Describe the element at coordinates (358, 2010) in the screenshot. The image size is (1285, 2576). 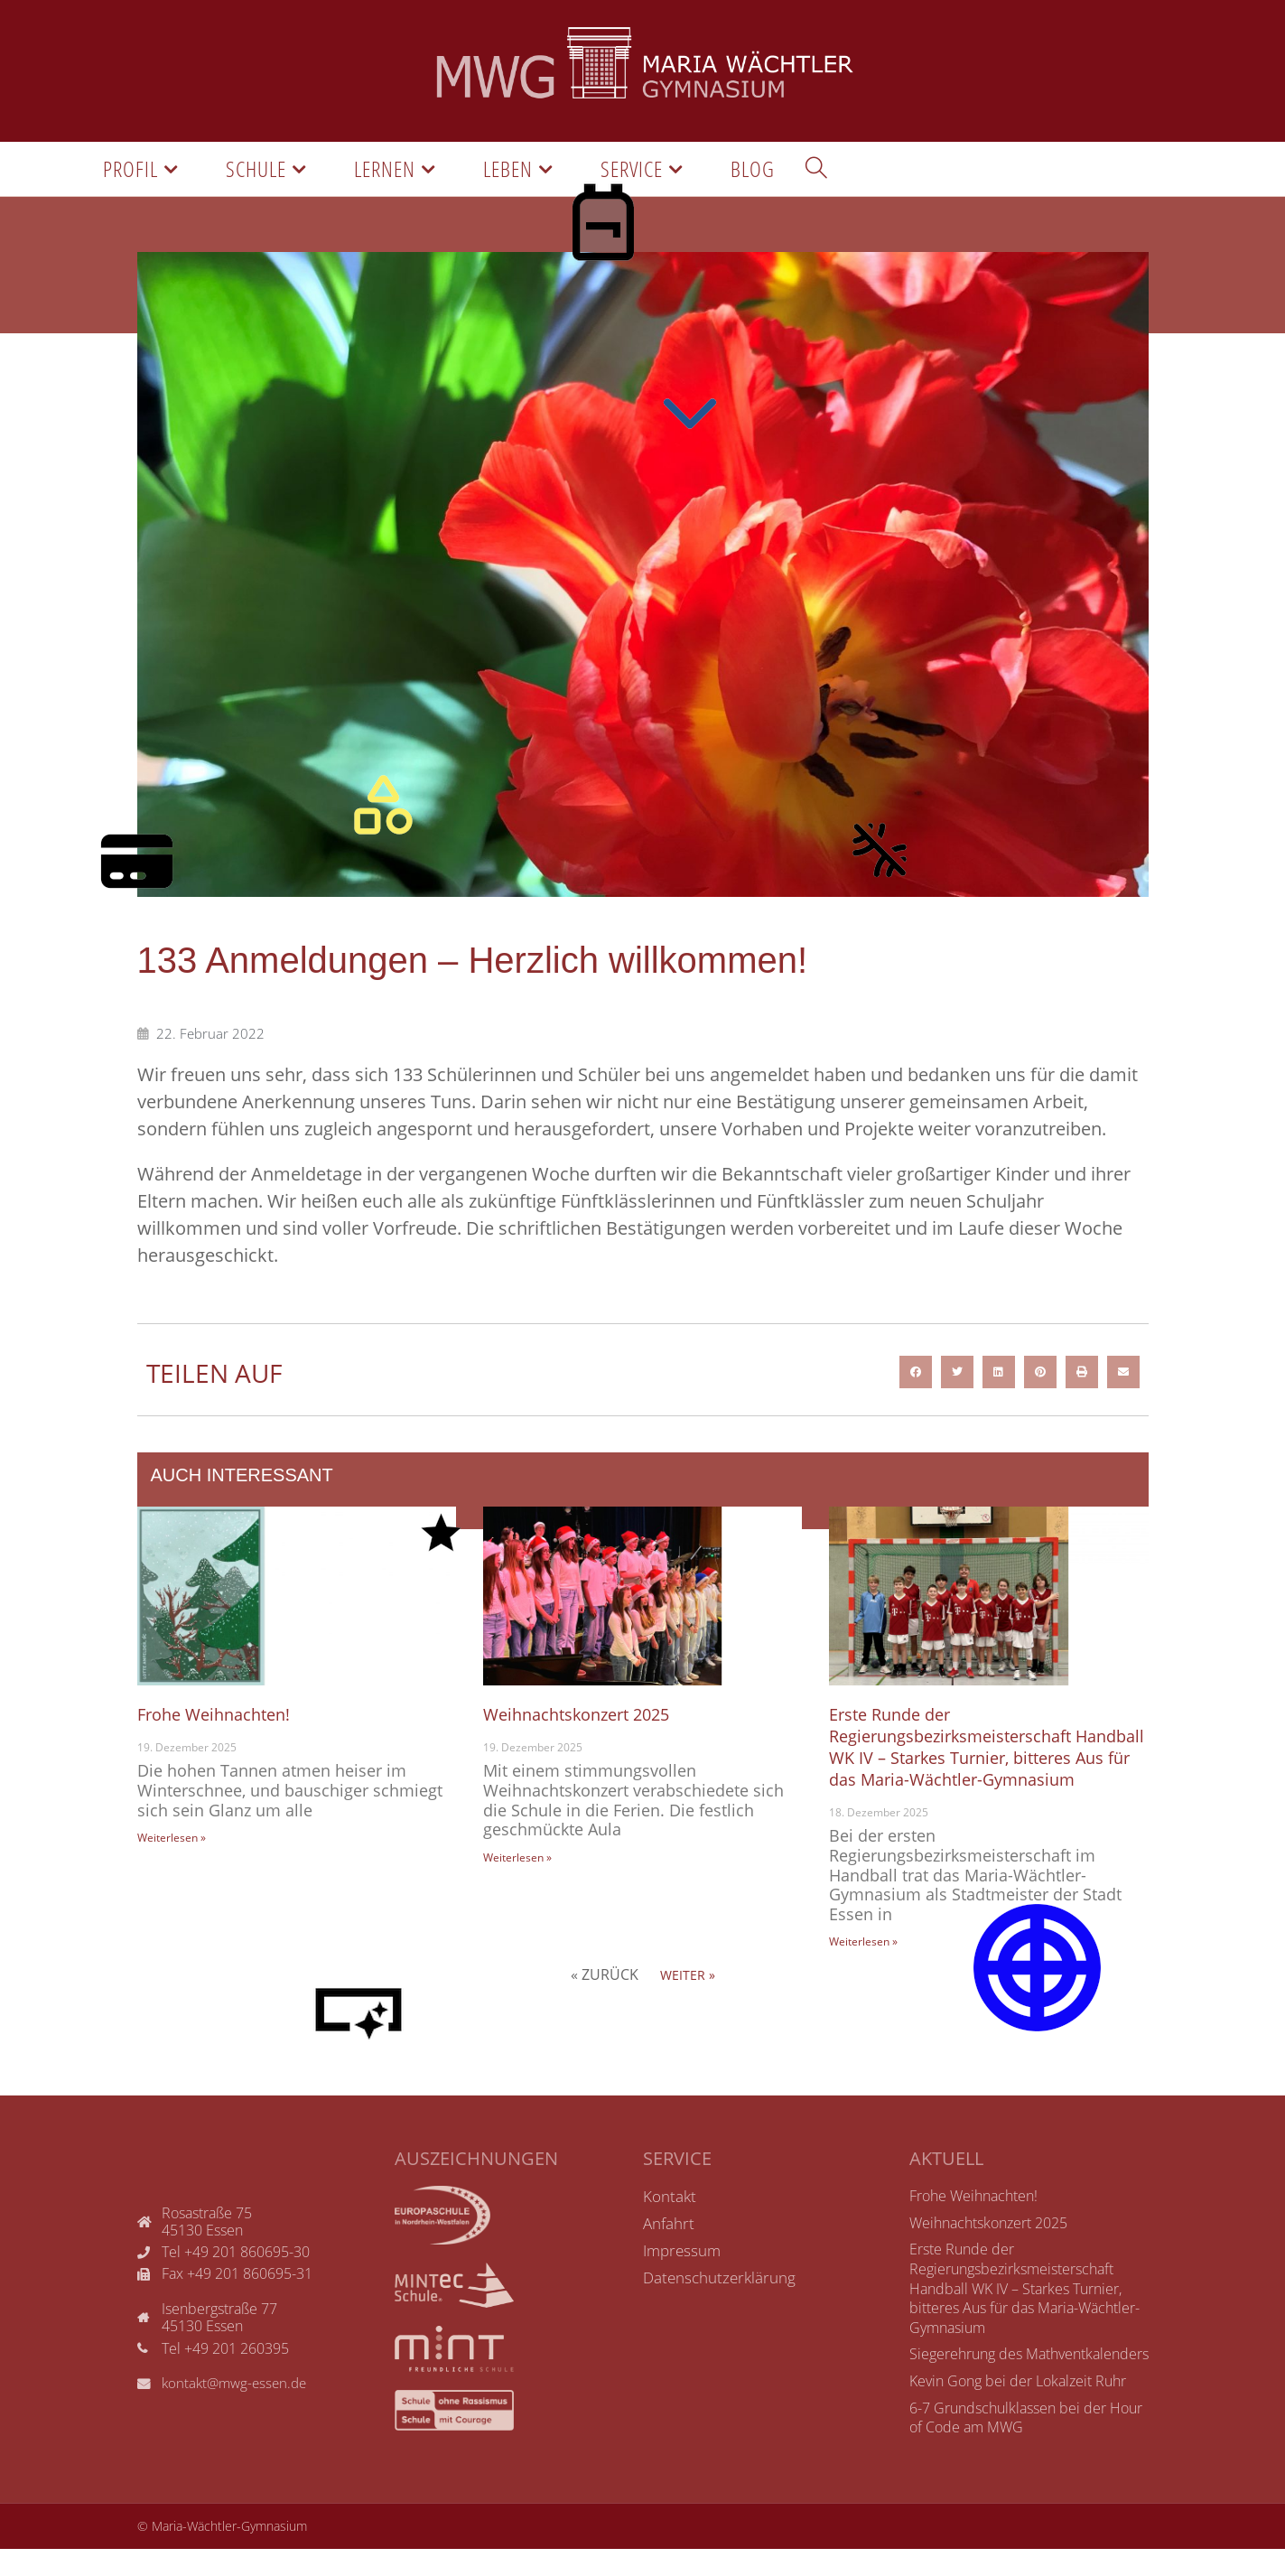
I see `add a smart action or AI-powered button` at that location.